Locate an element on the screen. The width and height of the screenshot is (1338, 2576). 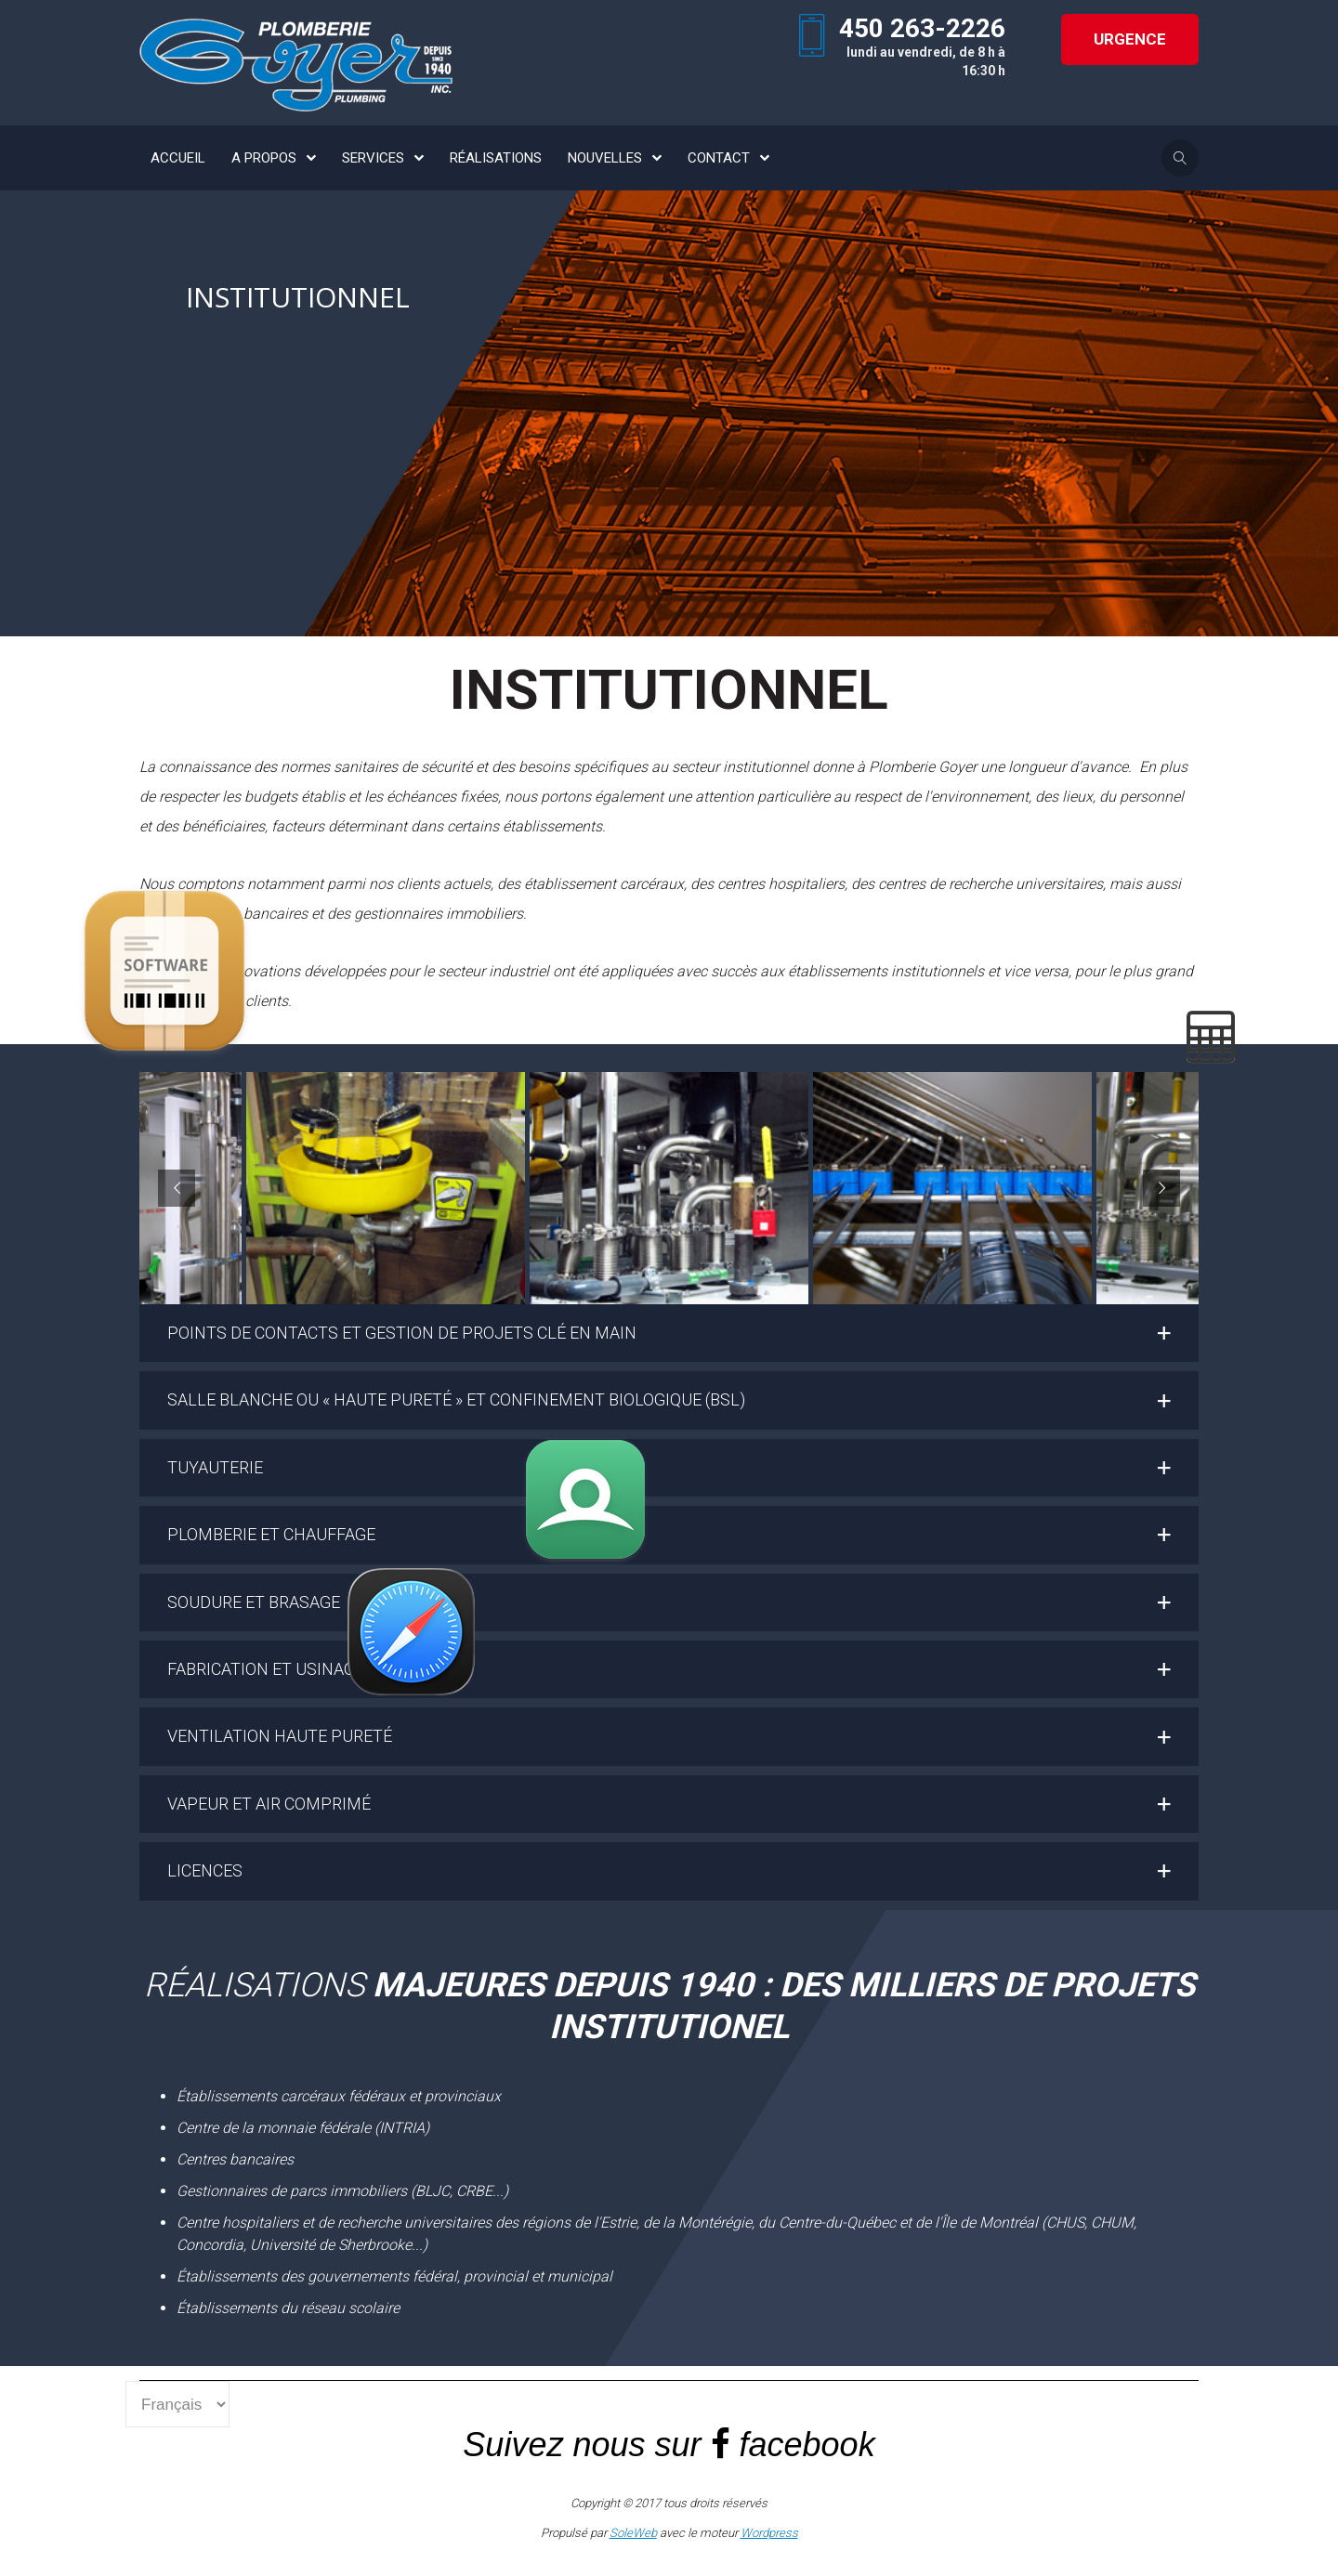
open renderdoc graphics debugging application is located at coordinates (585, 1499).